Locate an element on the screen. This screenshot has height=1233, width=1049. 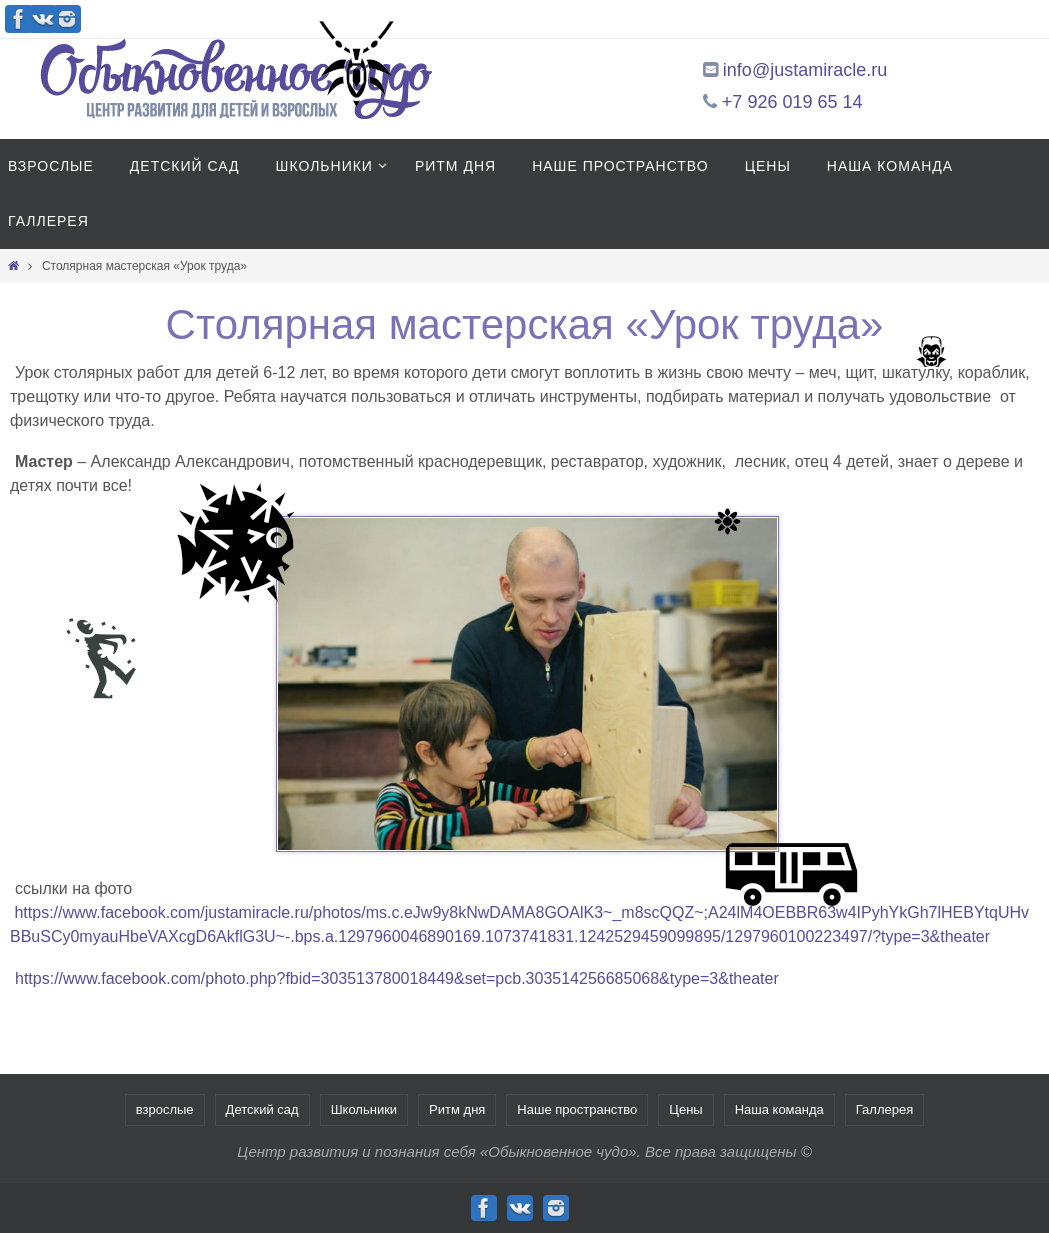
select vampire character class is located at coordinates (931, 351).